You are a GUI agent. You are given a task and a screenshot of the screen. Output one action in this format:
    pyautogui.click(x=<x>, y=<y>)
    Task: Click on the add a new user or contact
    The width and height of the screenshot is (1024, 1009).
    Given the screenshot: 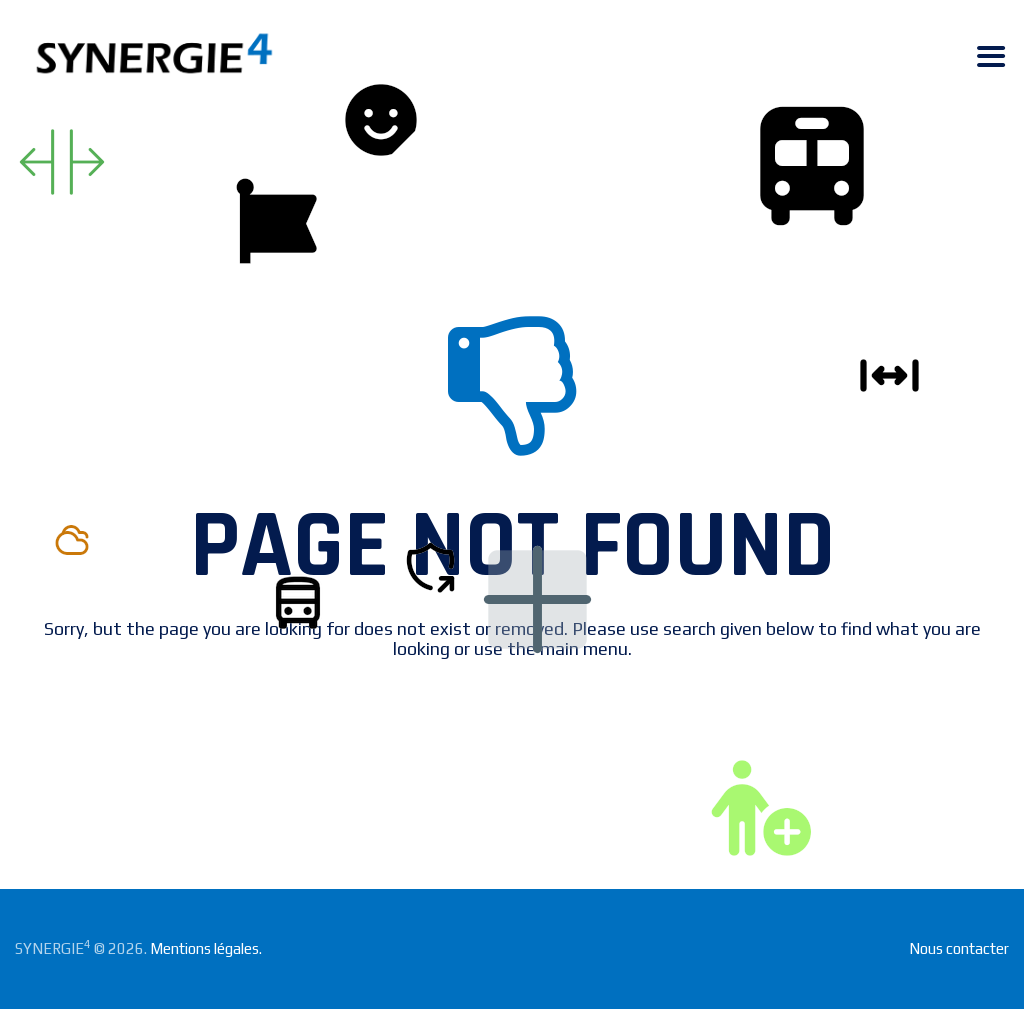 What is the action you would take?
    pyautogui.click(x=758, y=808)
    